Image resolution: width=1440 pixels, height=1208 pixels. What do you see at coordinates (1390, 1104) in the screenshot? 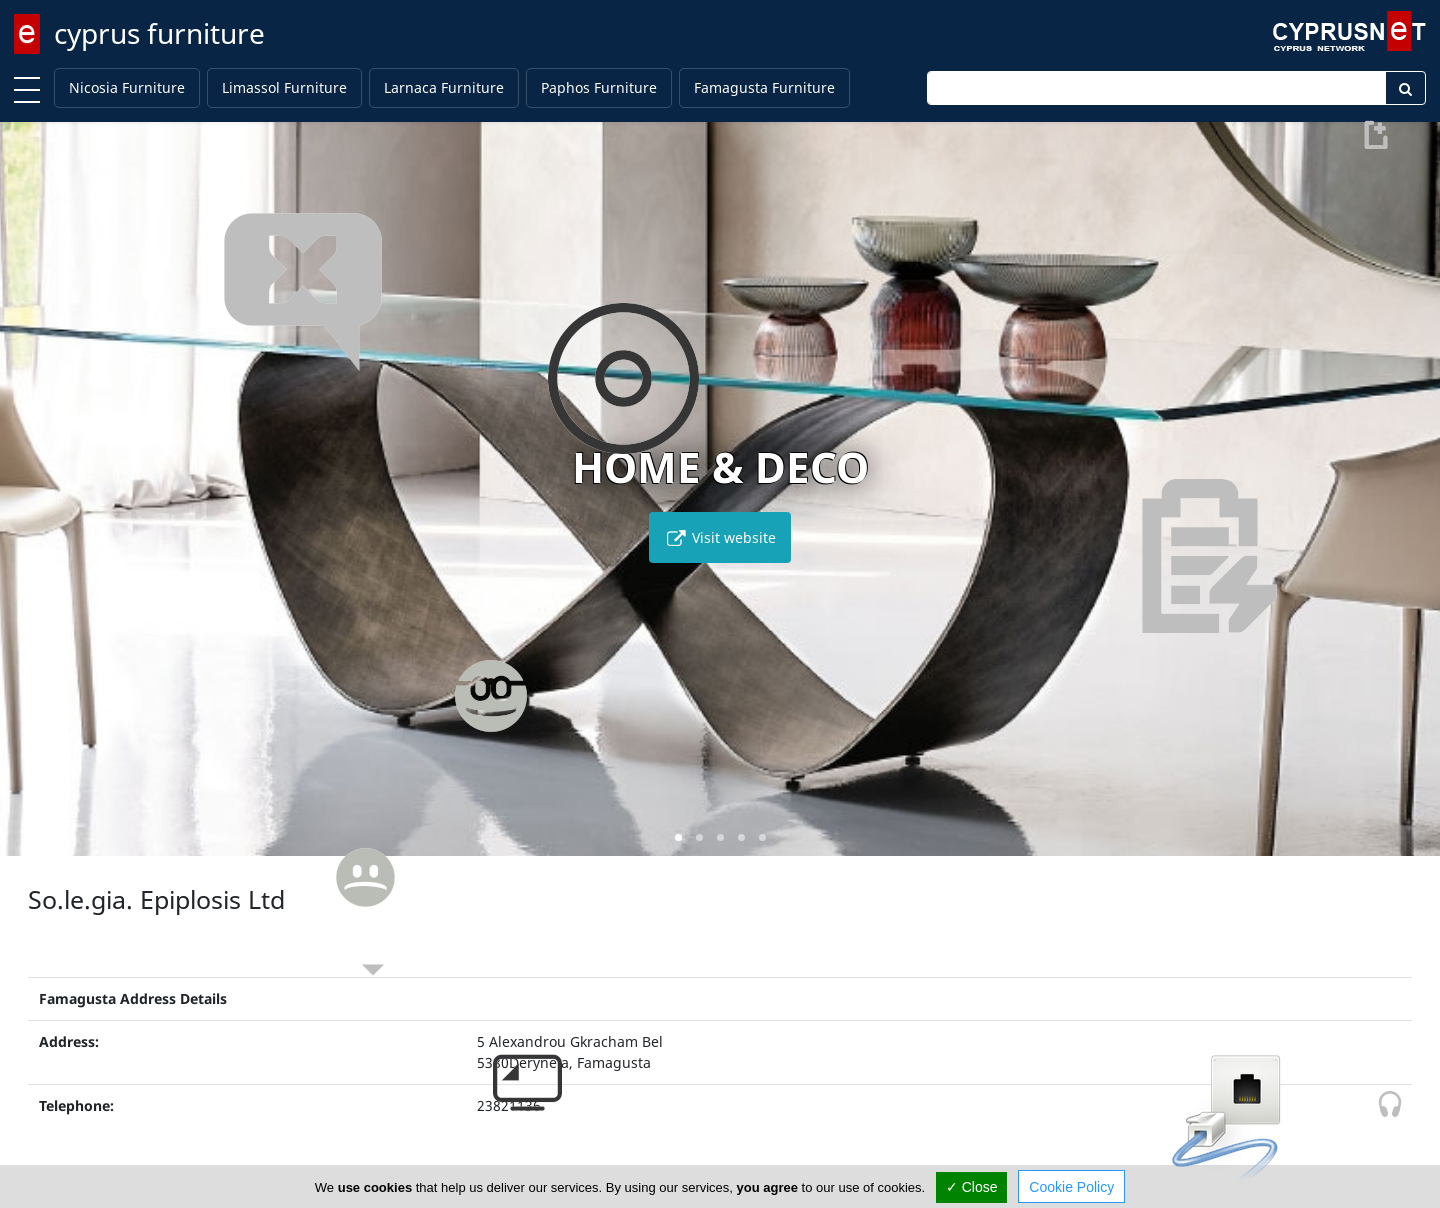
I see `switch audio output to headphones` at bounding box center [1390, 1104].